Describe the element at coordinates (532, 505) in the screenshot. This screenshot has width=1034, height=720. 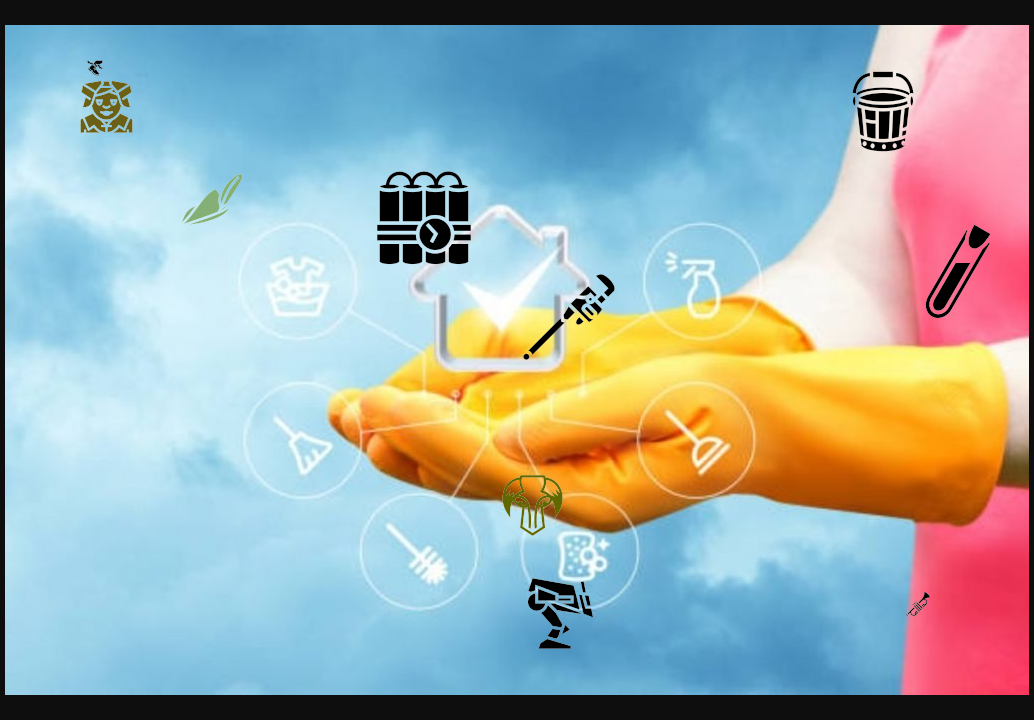
I see `access demon or boss enemy profile` at that location.